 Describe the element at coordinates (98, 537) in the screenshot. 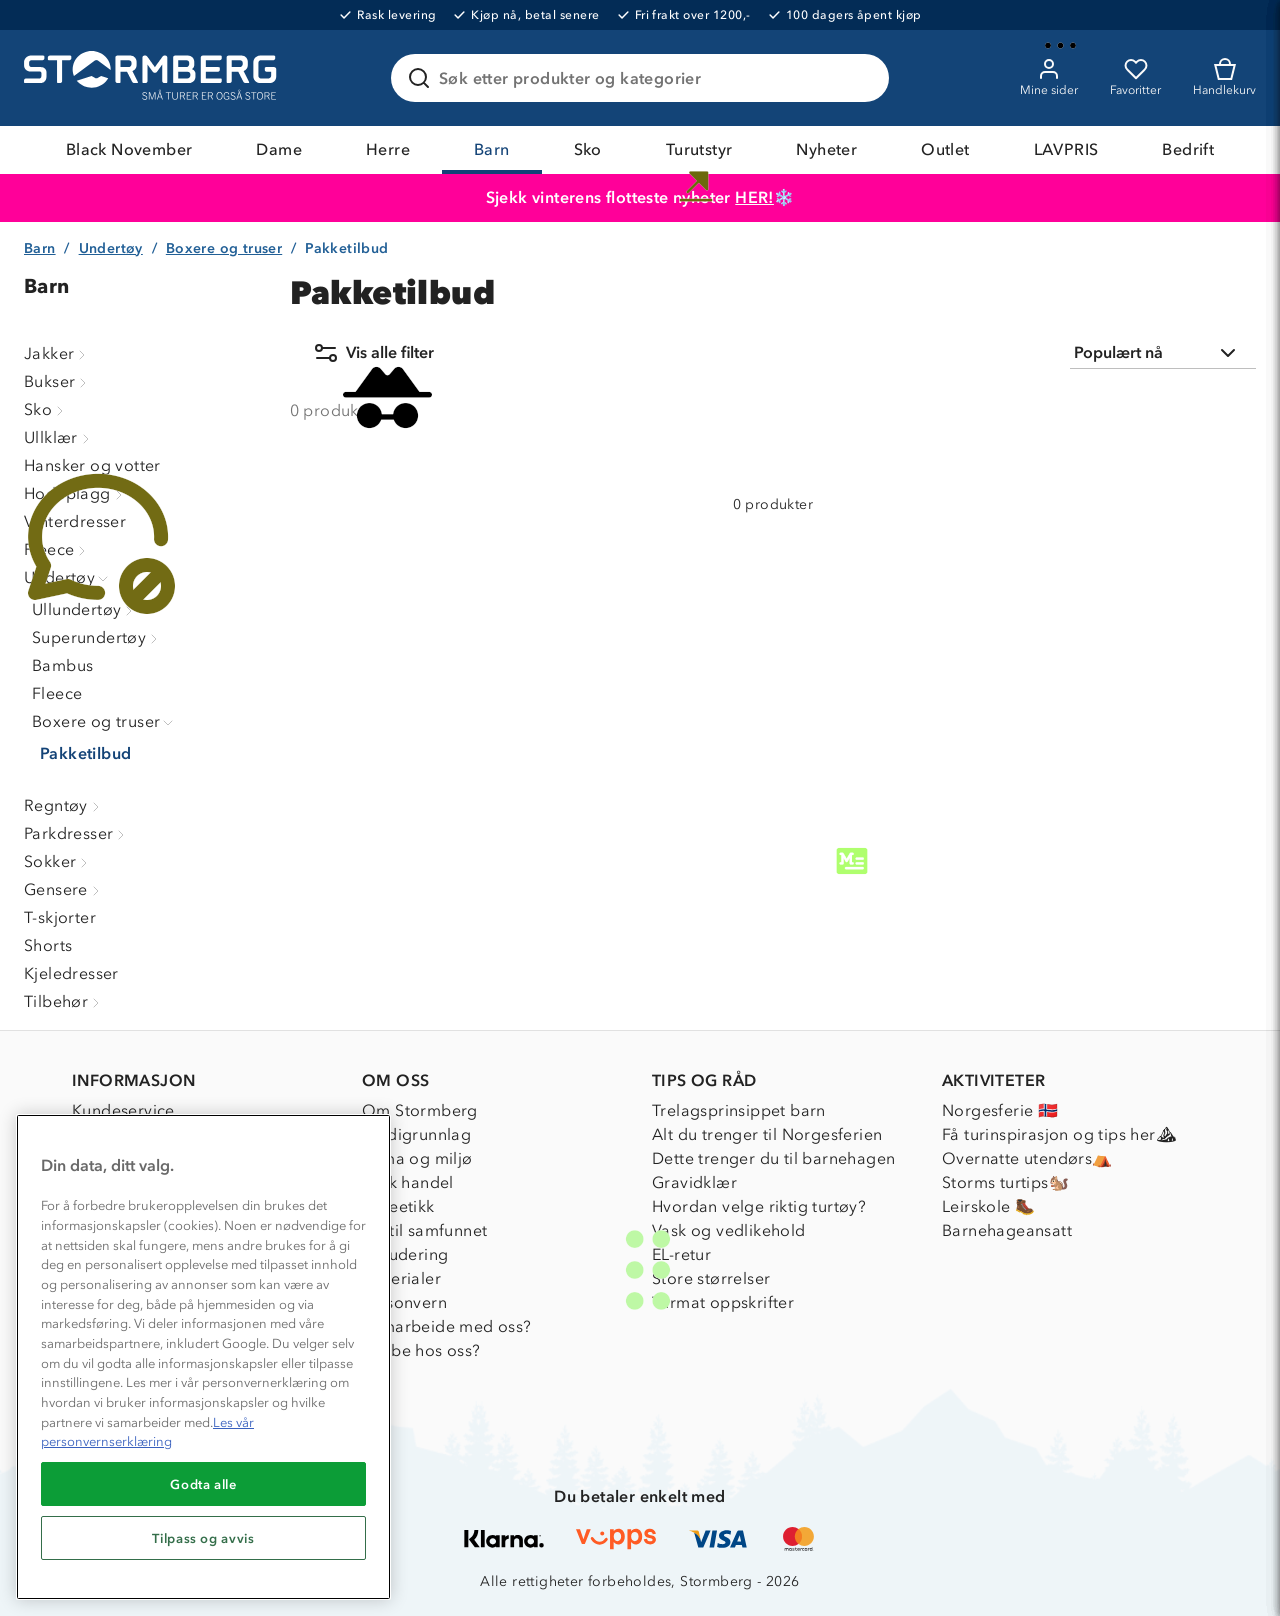

I see `cancel or block a conversation` at that location.